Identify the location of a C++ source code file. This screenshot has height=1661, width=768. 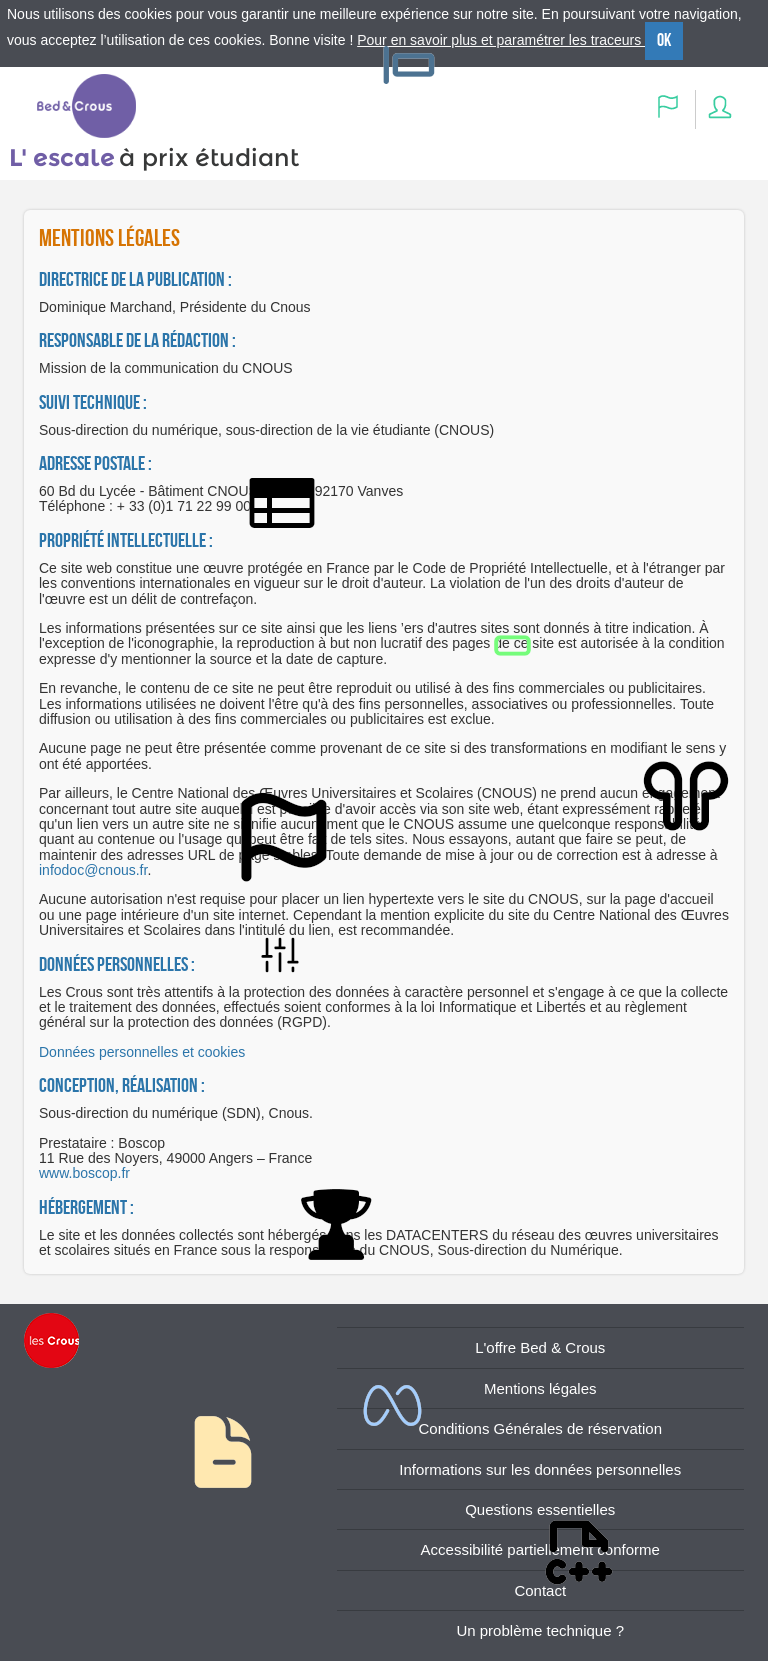
(579, 1555).